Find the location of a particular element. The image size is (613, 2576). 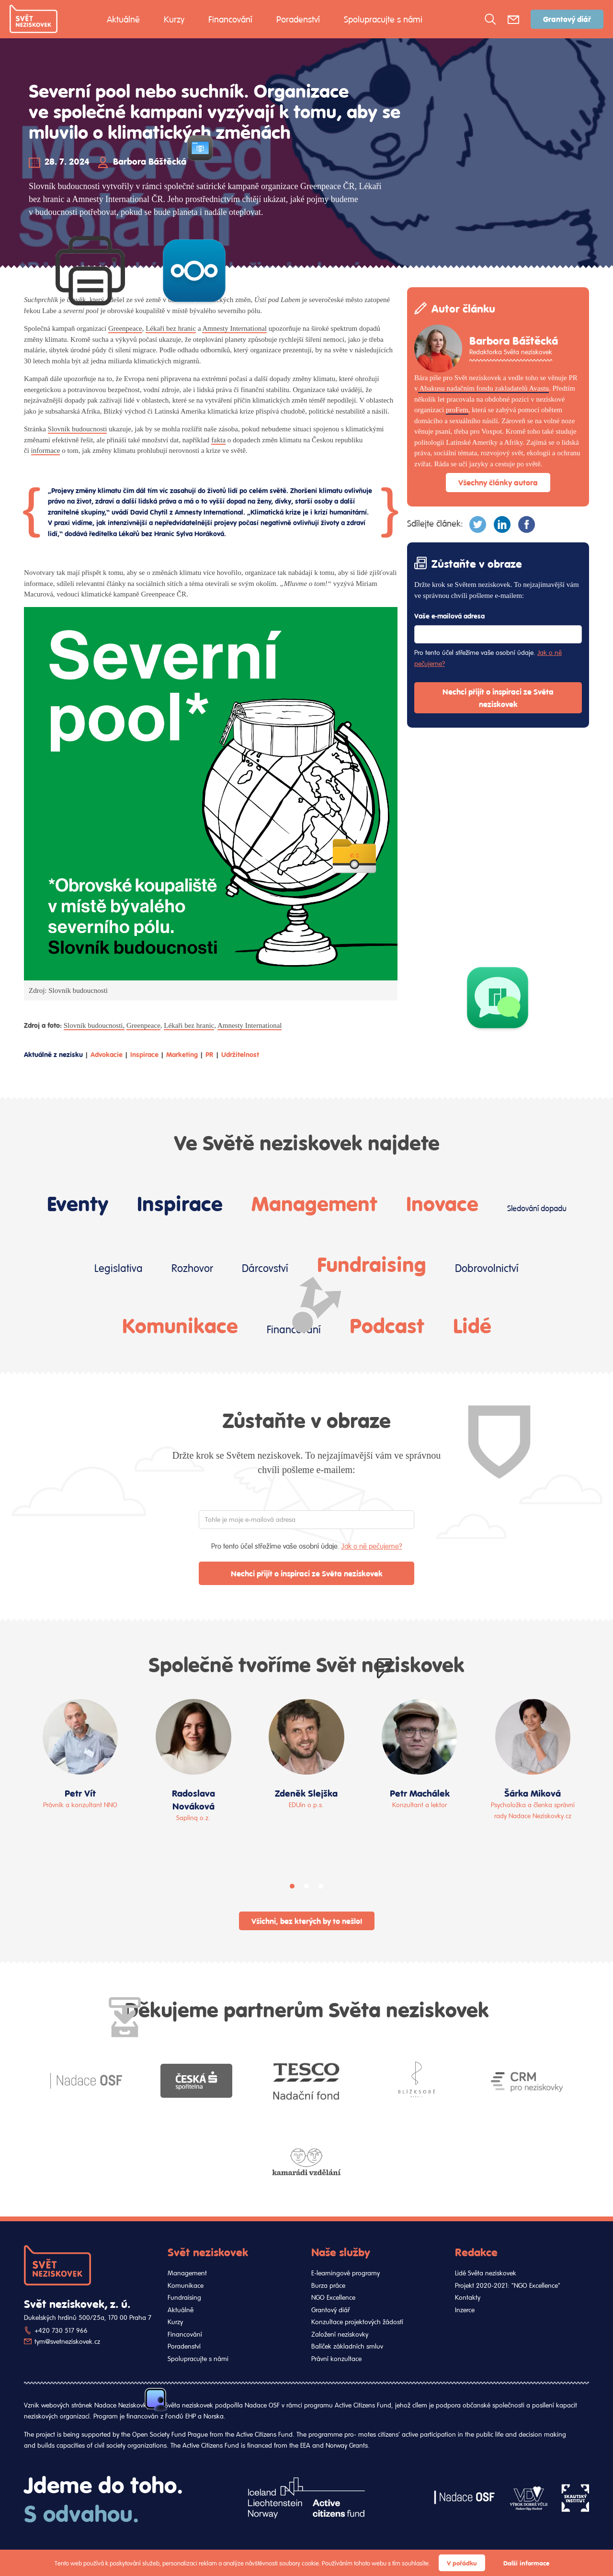

open nextcloud app is located at coordinates (194, 270).